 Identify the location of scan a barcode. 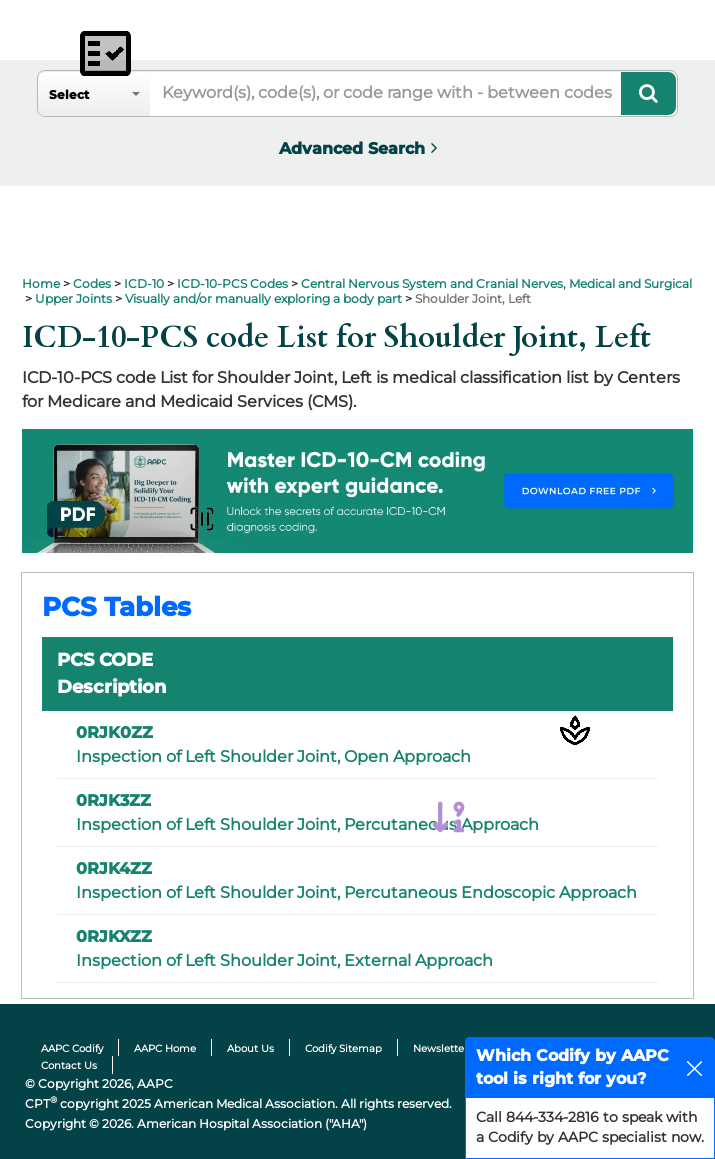
(202, 519).